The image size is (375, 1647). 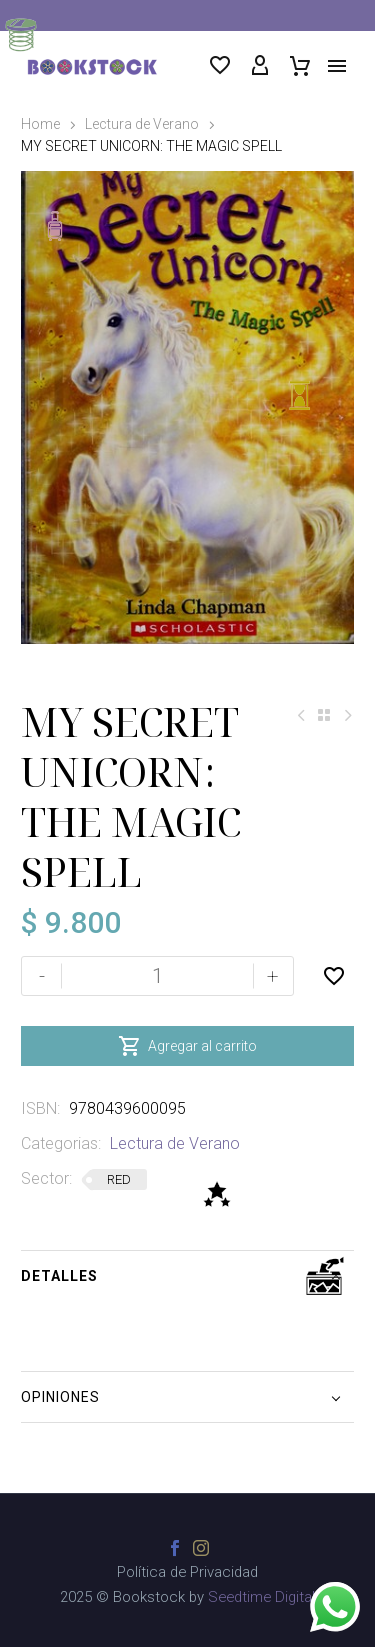 What do you see at coordinates (299, 395) in the screenshot?
I see `indicates a loading or processing state` at bounding box center [299, 395].